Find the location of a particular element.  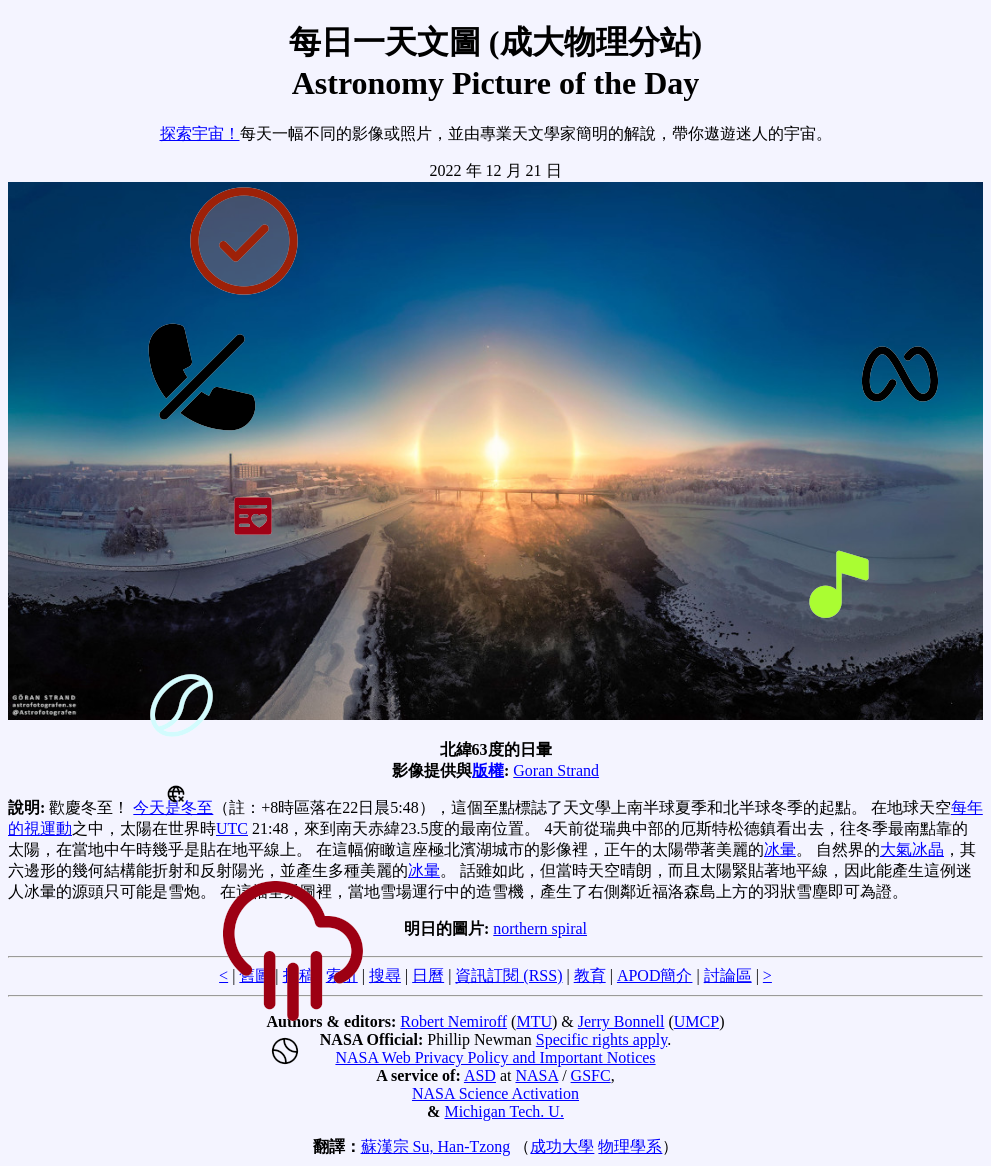

indicates rainy weather conditions is located at coordinates (293, 951).